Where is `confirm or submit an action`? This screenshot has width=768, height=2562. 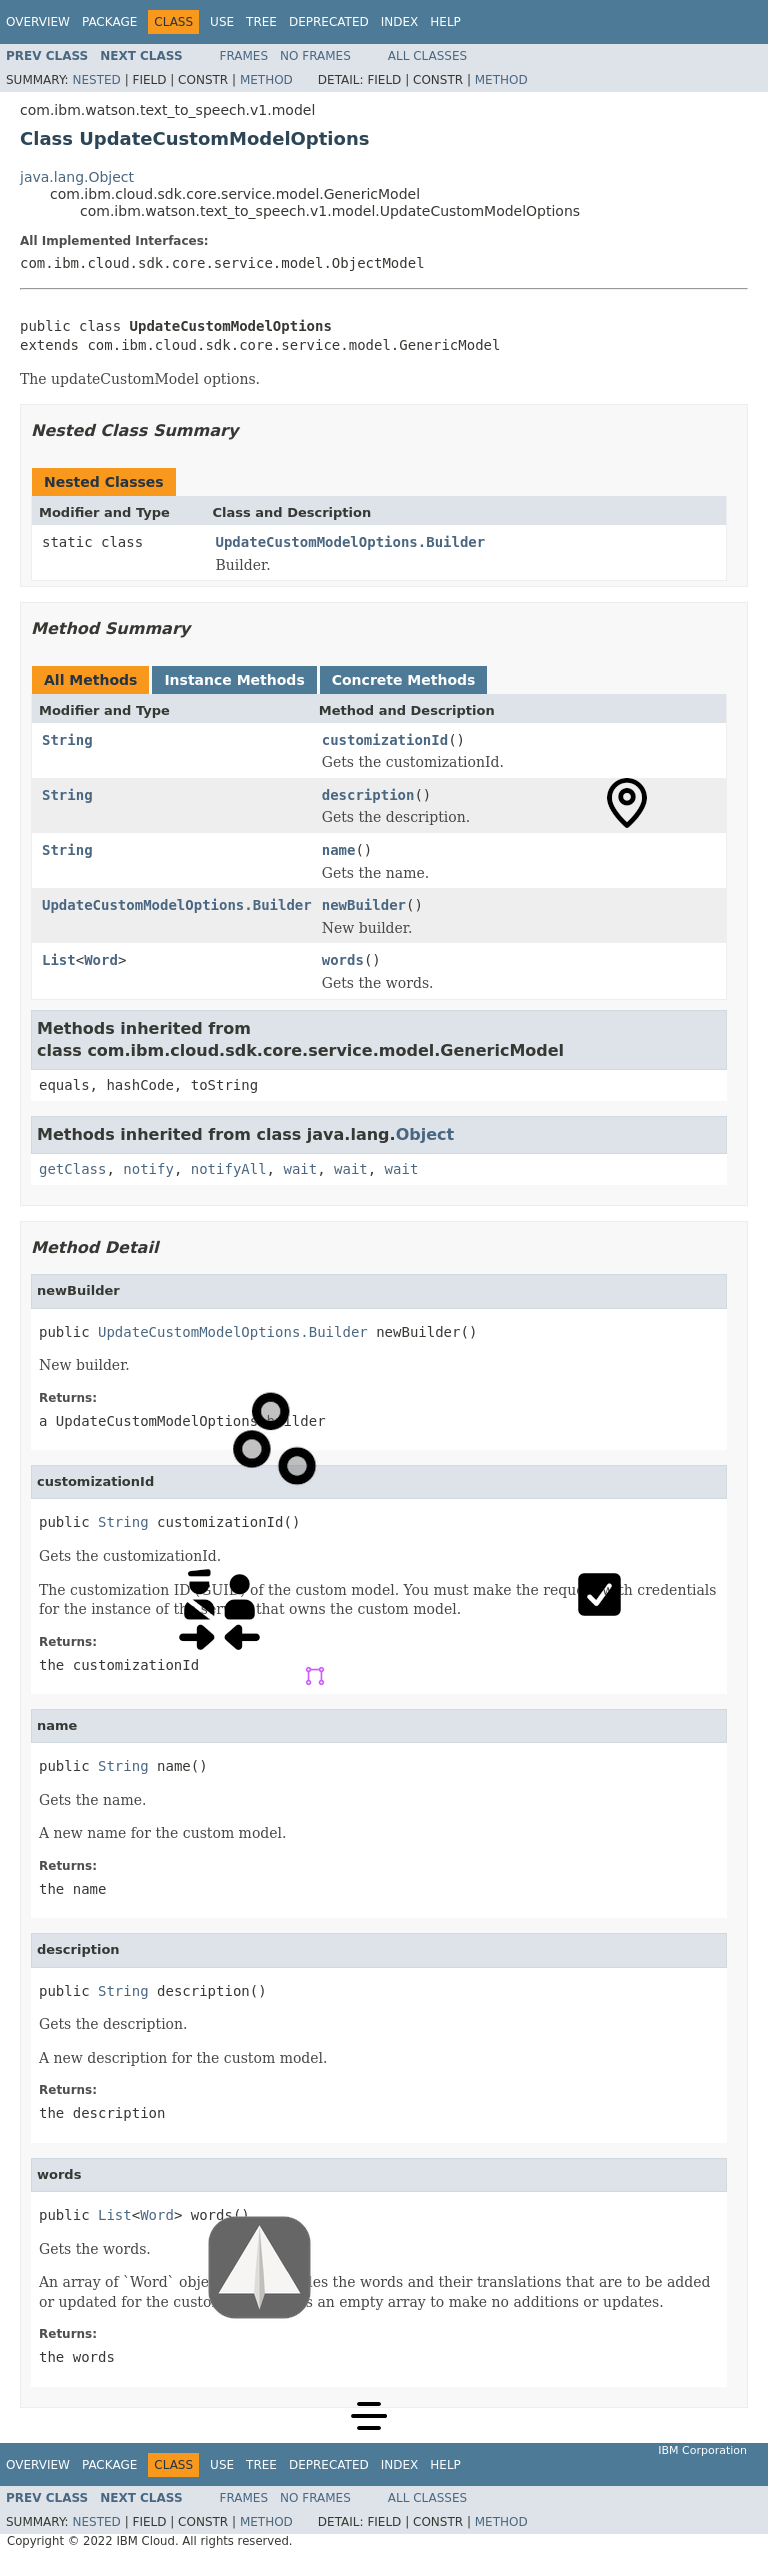 confirm or submit an action is located at coordinates (599, 1594).